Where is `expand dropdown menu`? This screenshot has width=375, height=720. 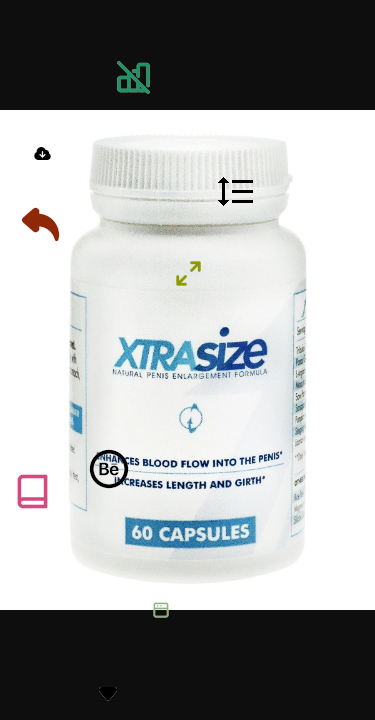
expand dropdown menu is located at coordinates (108, 693).